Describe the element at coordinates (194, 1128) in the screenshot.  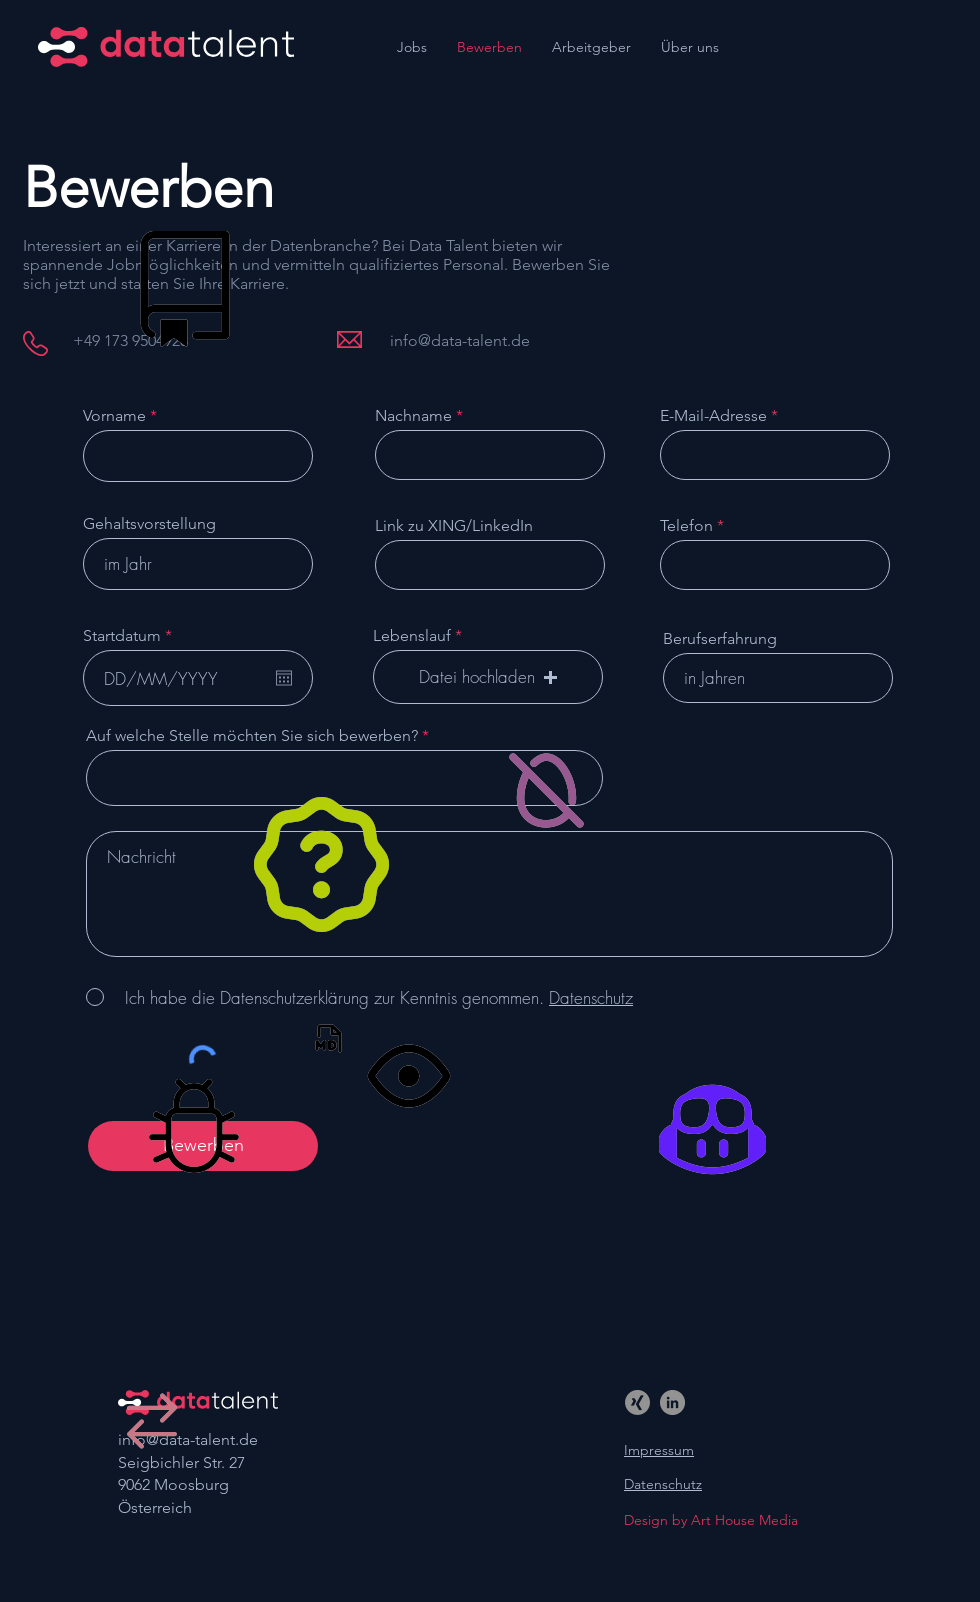
I see `report a bug or issue` at that location.